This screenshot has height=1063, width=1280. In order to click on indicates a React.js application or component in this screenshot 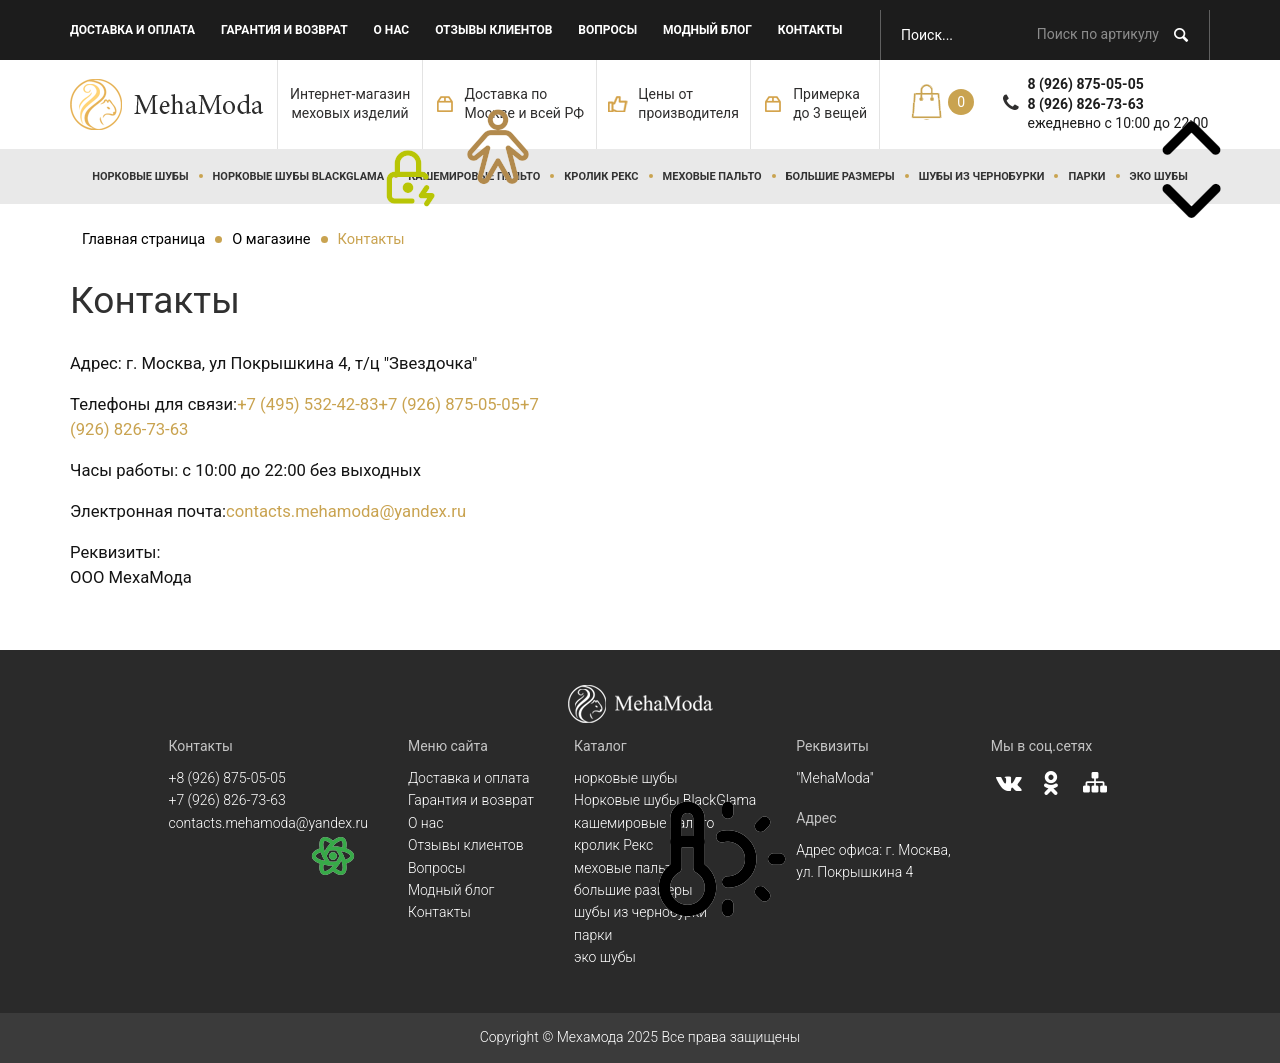, I will do `click(333, 856)`.